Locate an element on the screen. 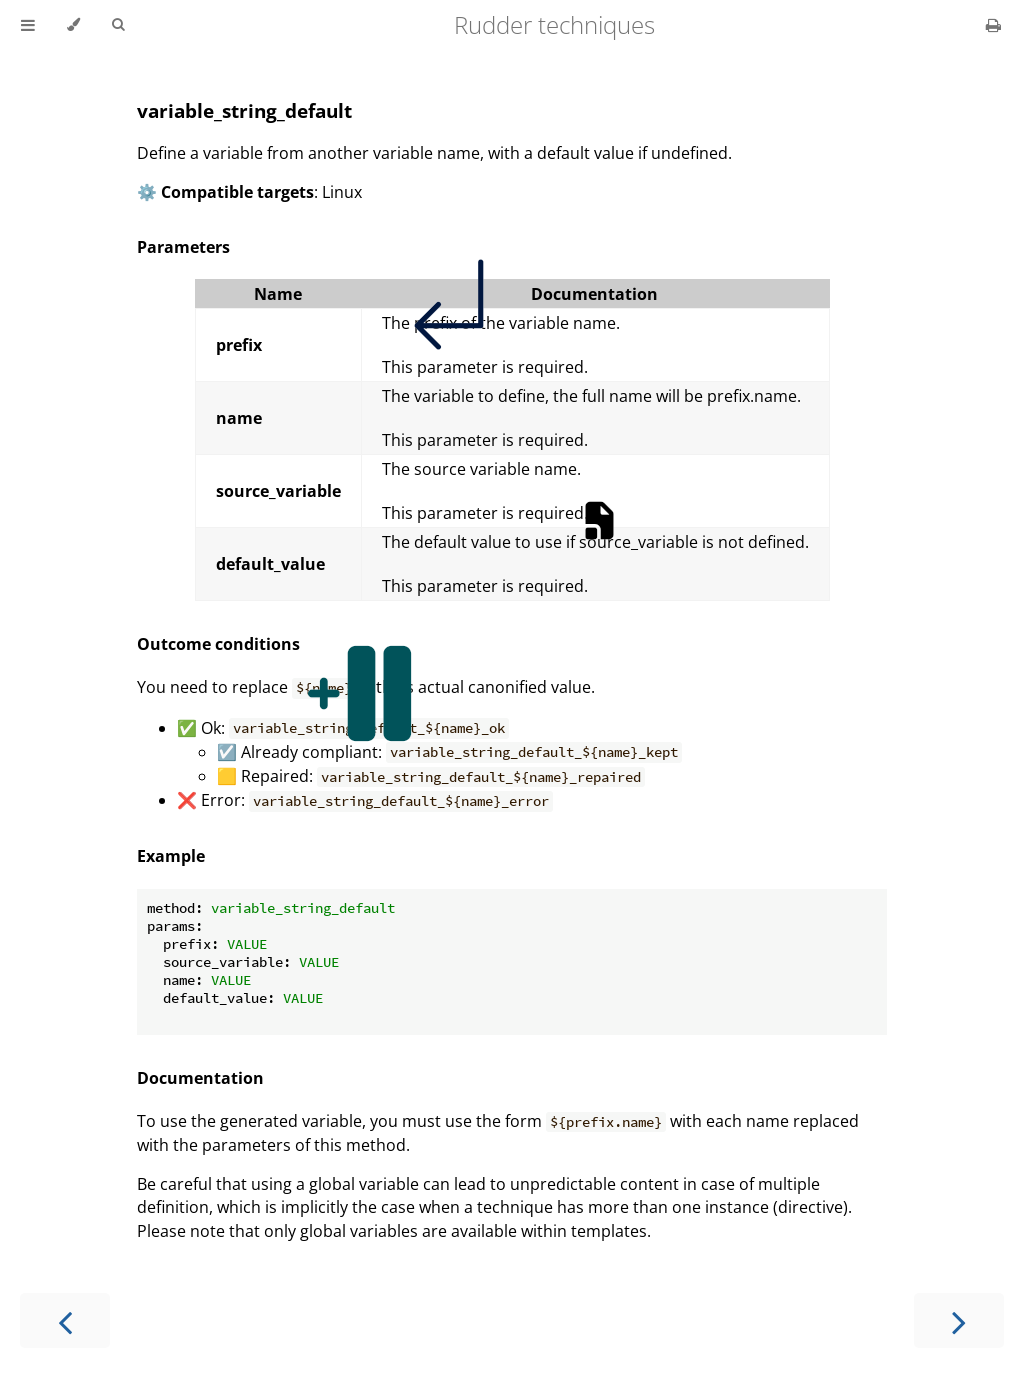  go back or return to previous step is located at coordinates (452, 304).